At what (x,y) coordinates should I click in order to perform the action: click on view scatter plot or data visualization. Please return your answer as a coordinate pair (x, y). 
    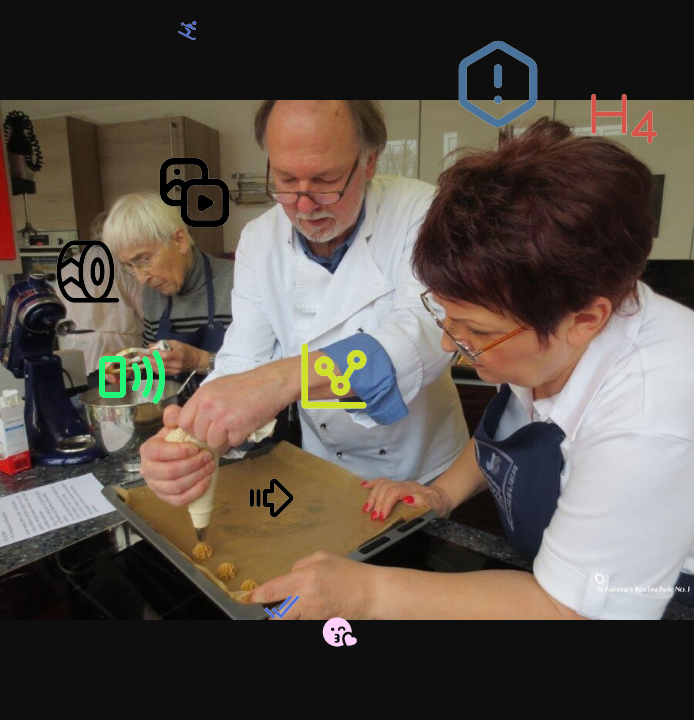
    Looking at the image, I should click on (334, 376).